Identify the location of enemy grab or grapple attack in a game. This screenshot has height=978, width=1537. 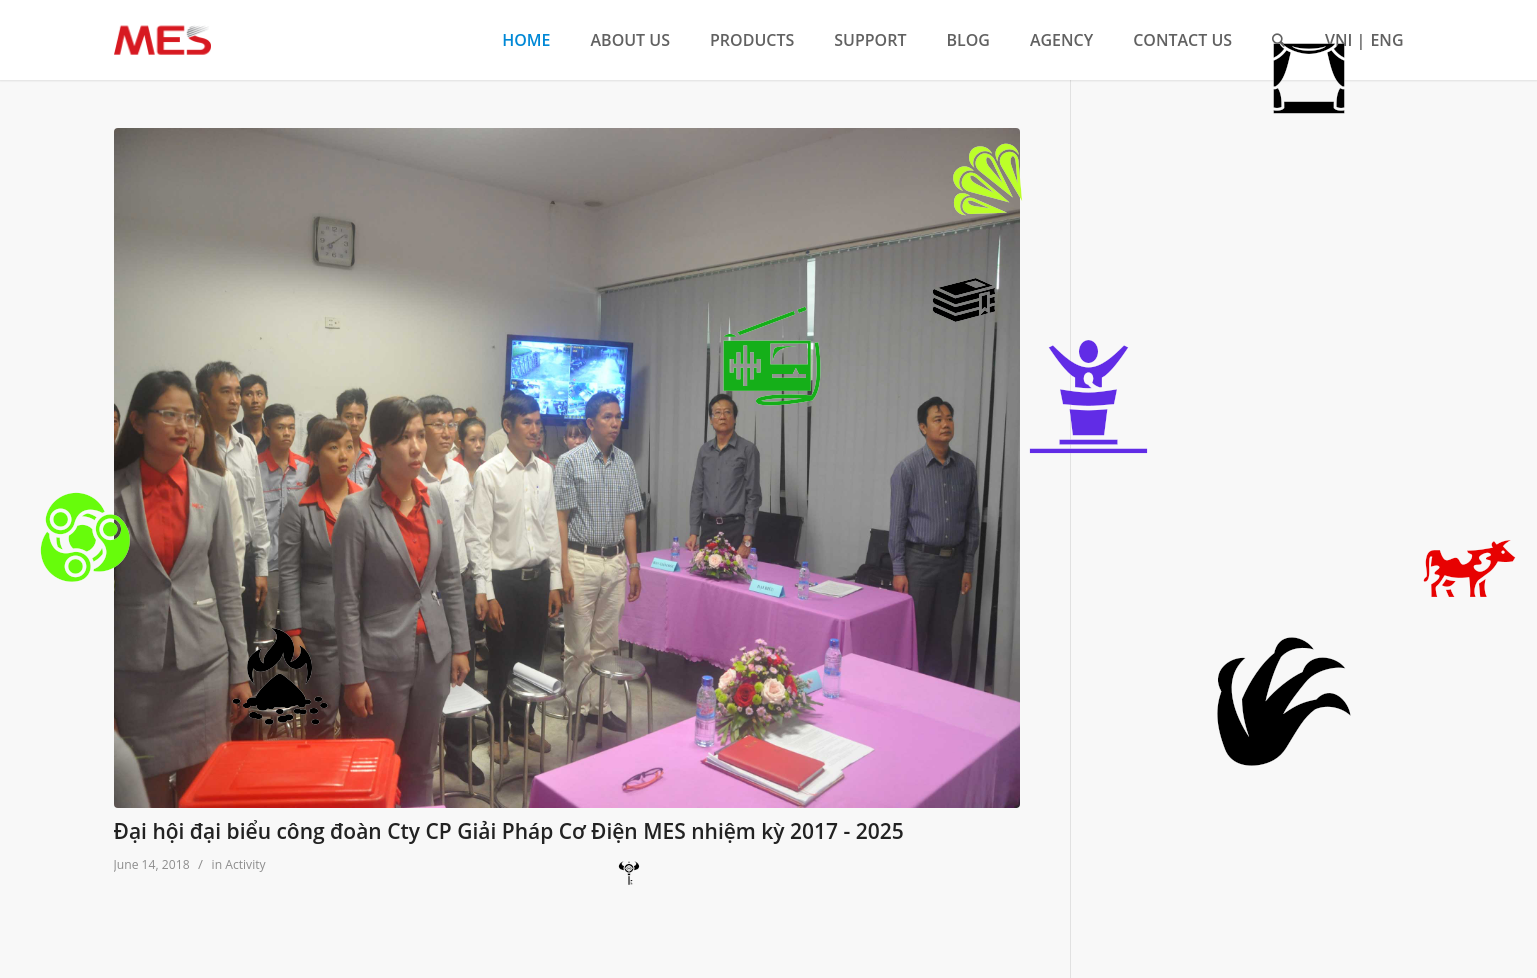
(1284, 699).